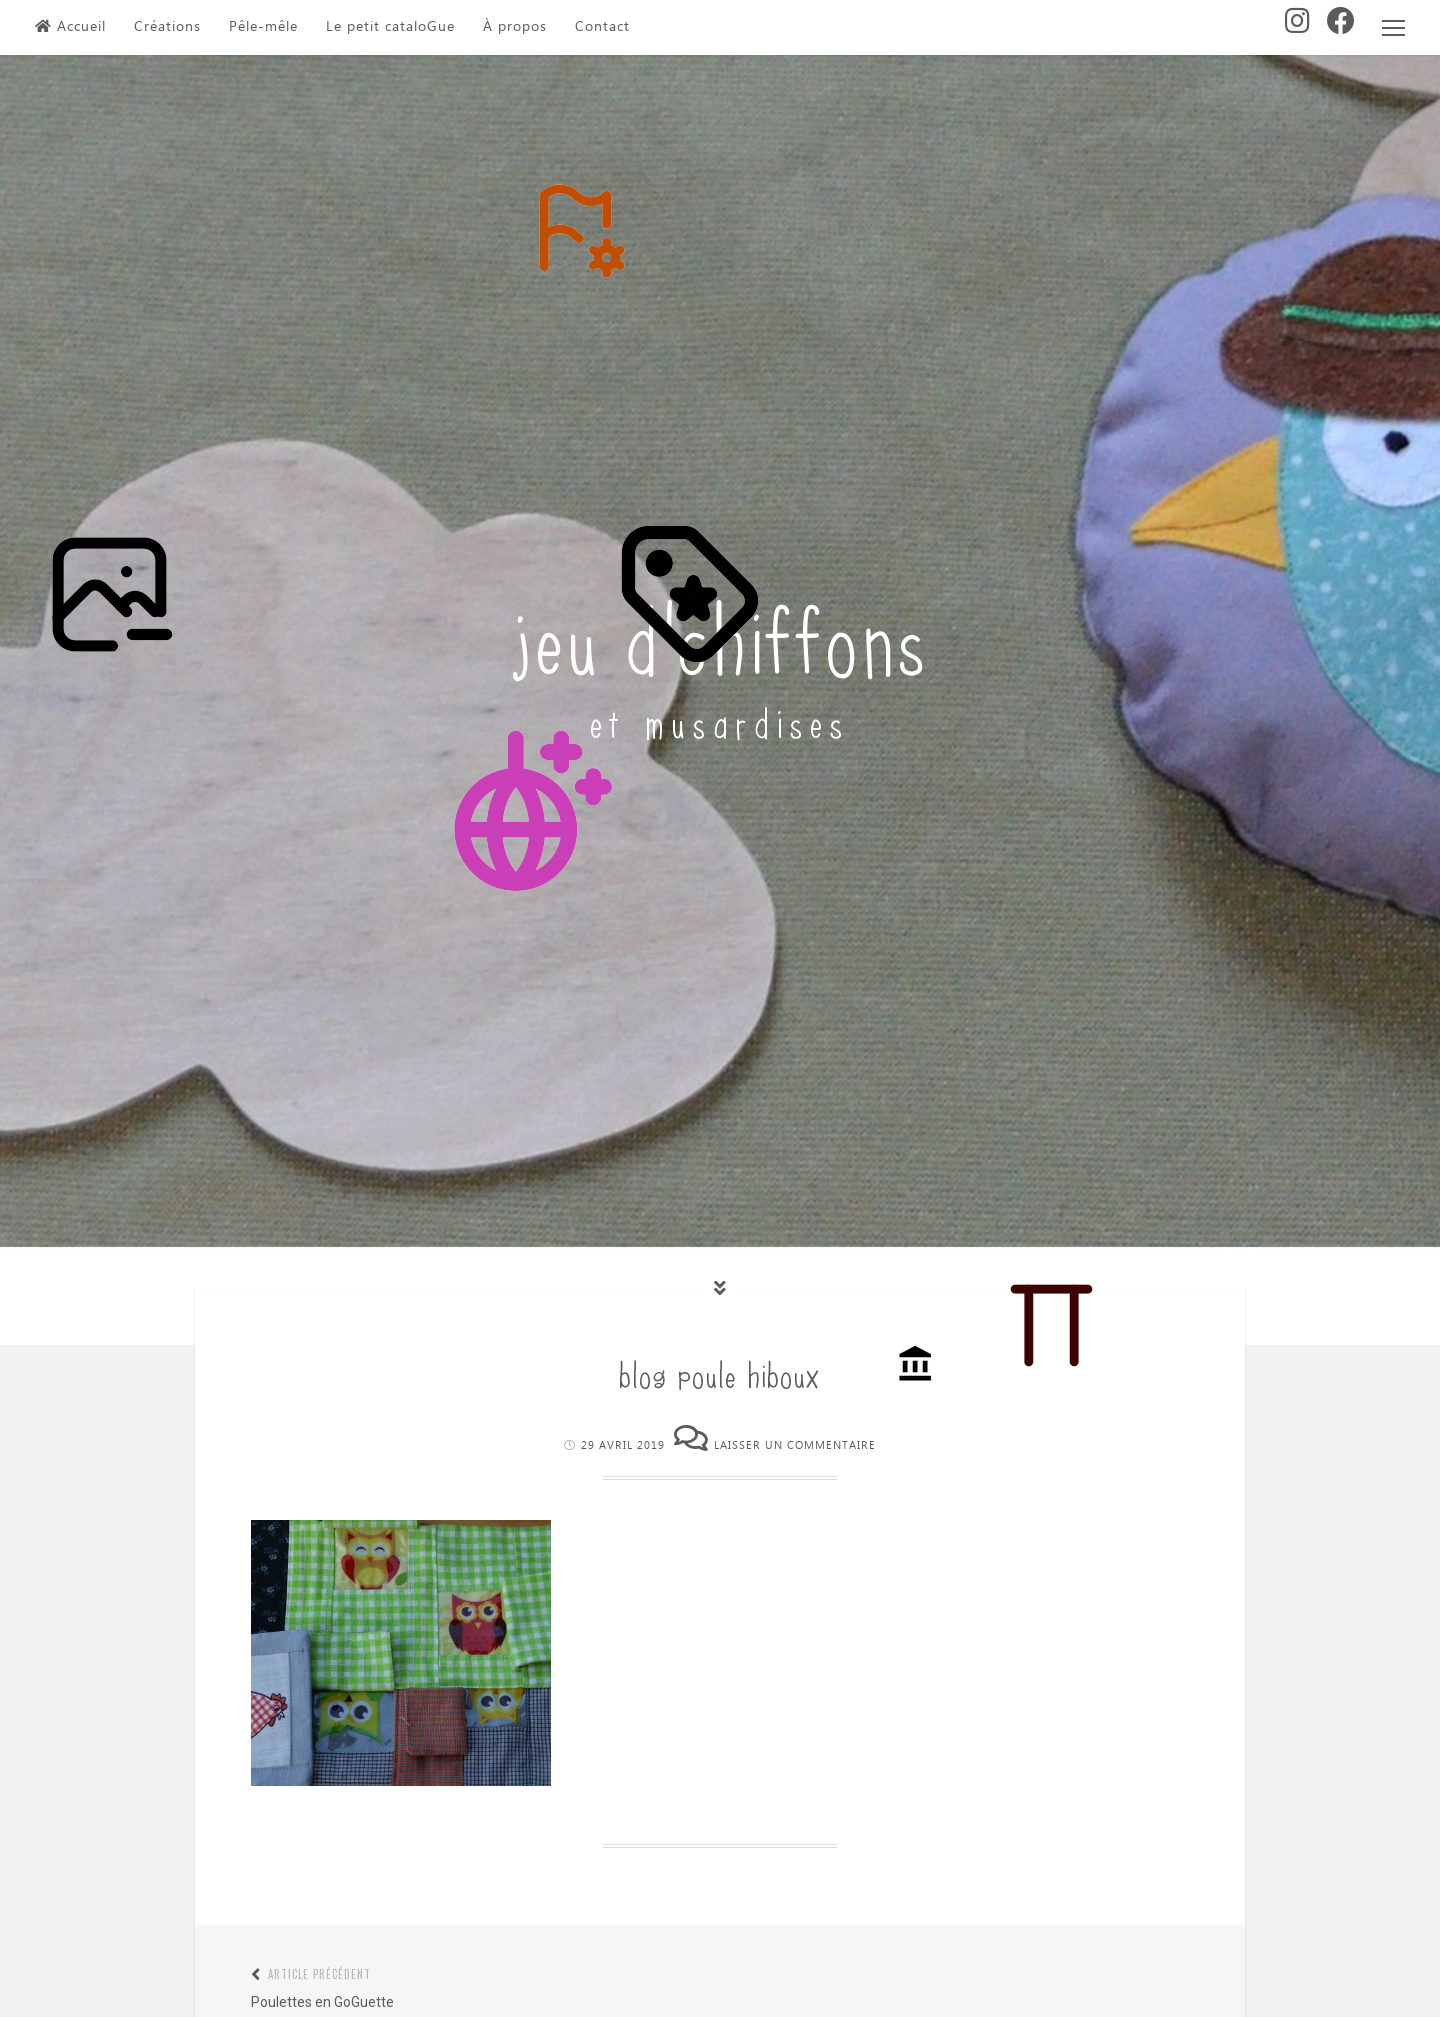  What do you see at coordinates (526, 813) in the screenshot?
I see `access party or celebration mode` at bounding box center [526, 813].